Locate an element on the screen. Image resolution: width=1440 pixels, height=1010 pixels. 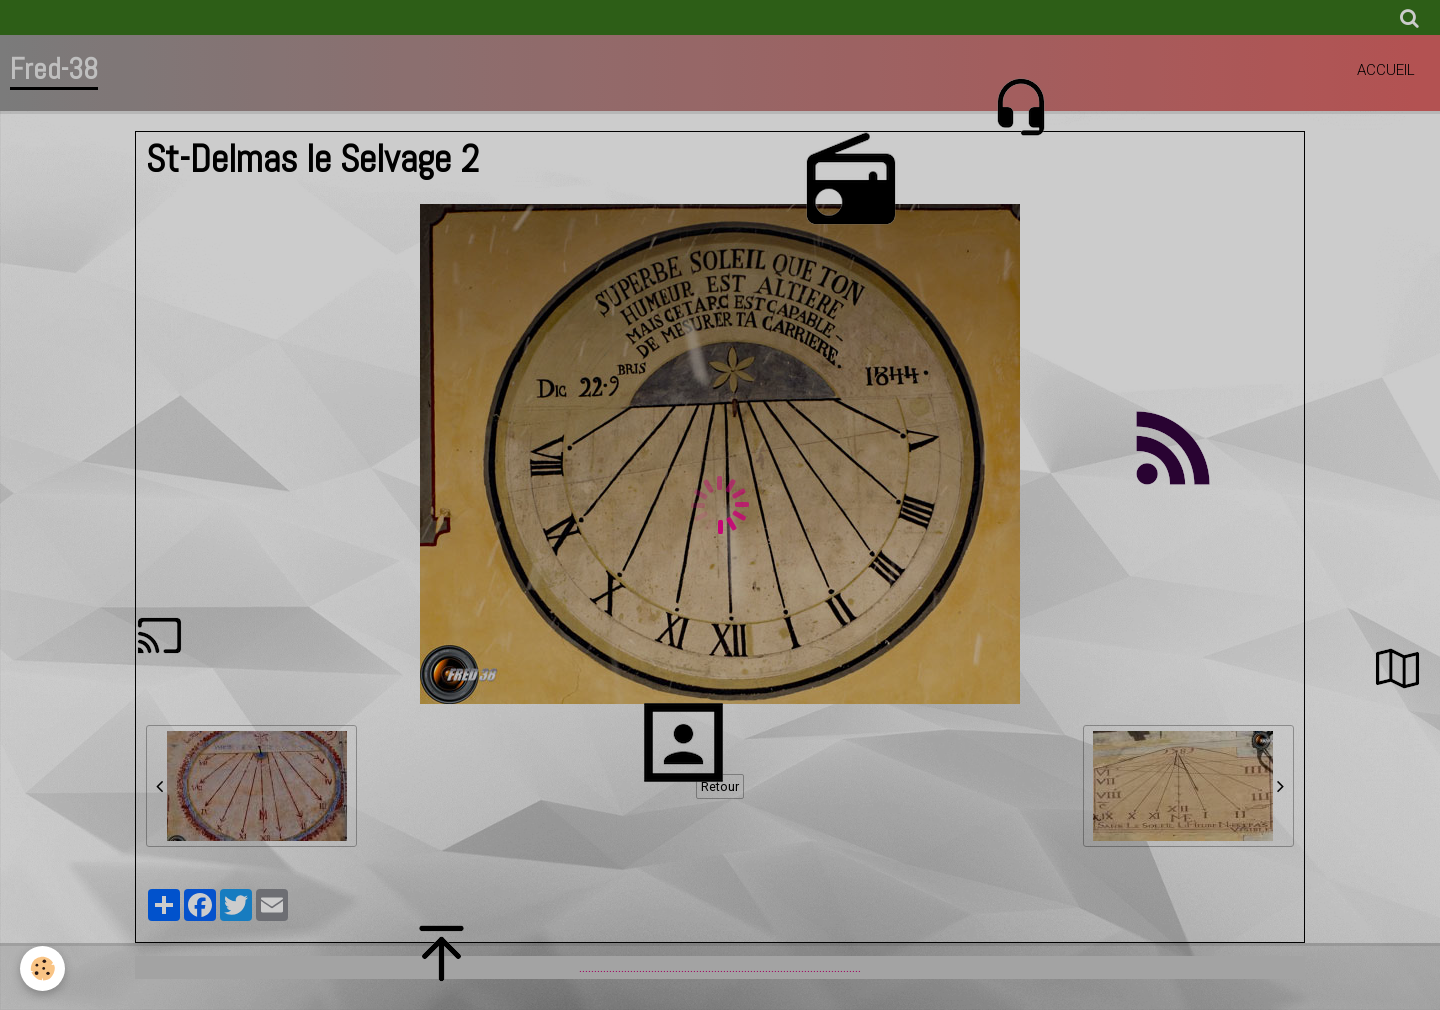
open radio or audio streaming is located at coordinates (851, 180).